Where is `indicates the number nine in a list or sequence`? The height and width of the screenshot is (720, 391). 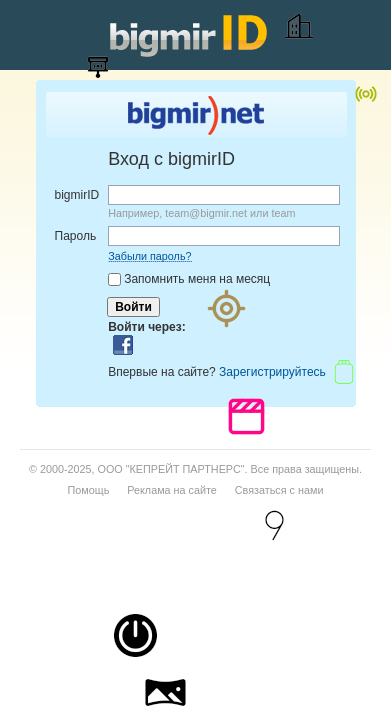 indicates the number nine in a list or sequence is located at coordinates (274, 525).